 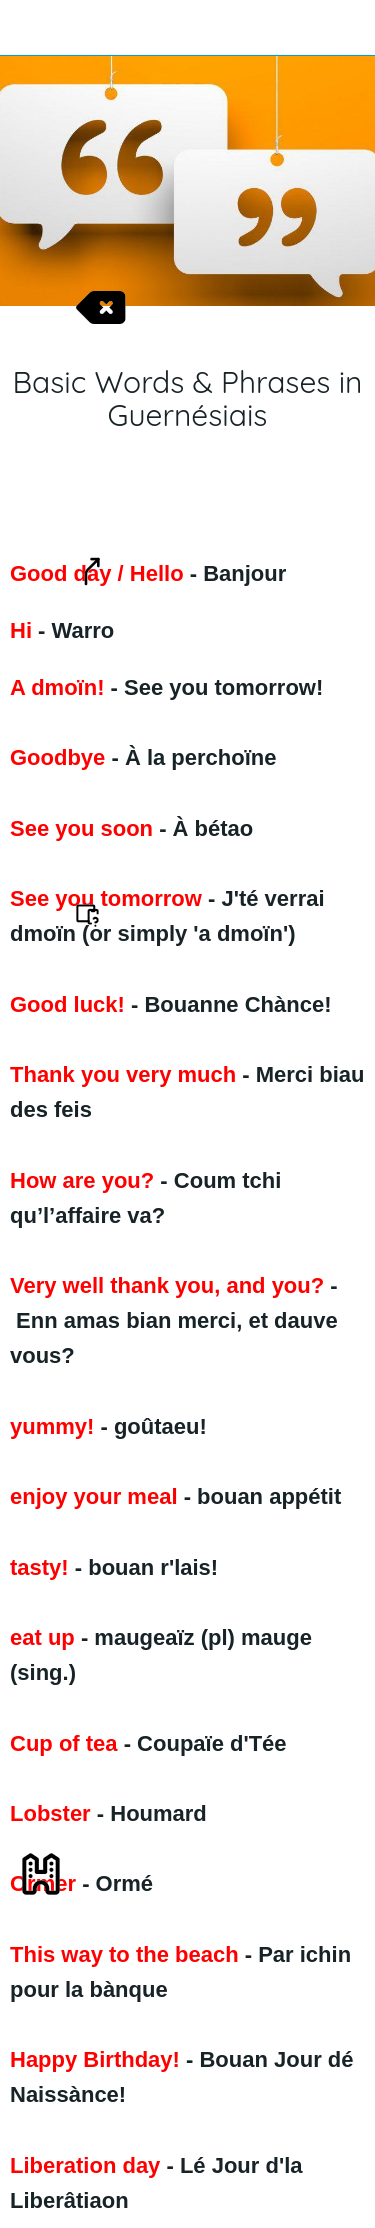 What do you see at coordinates (91, 571) in the screenshot?
I see `bear right at the next turn` at bounding box center [91, 571].